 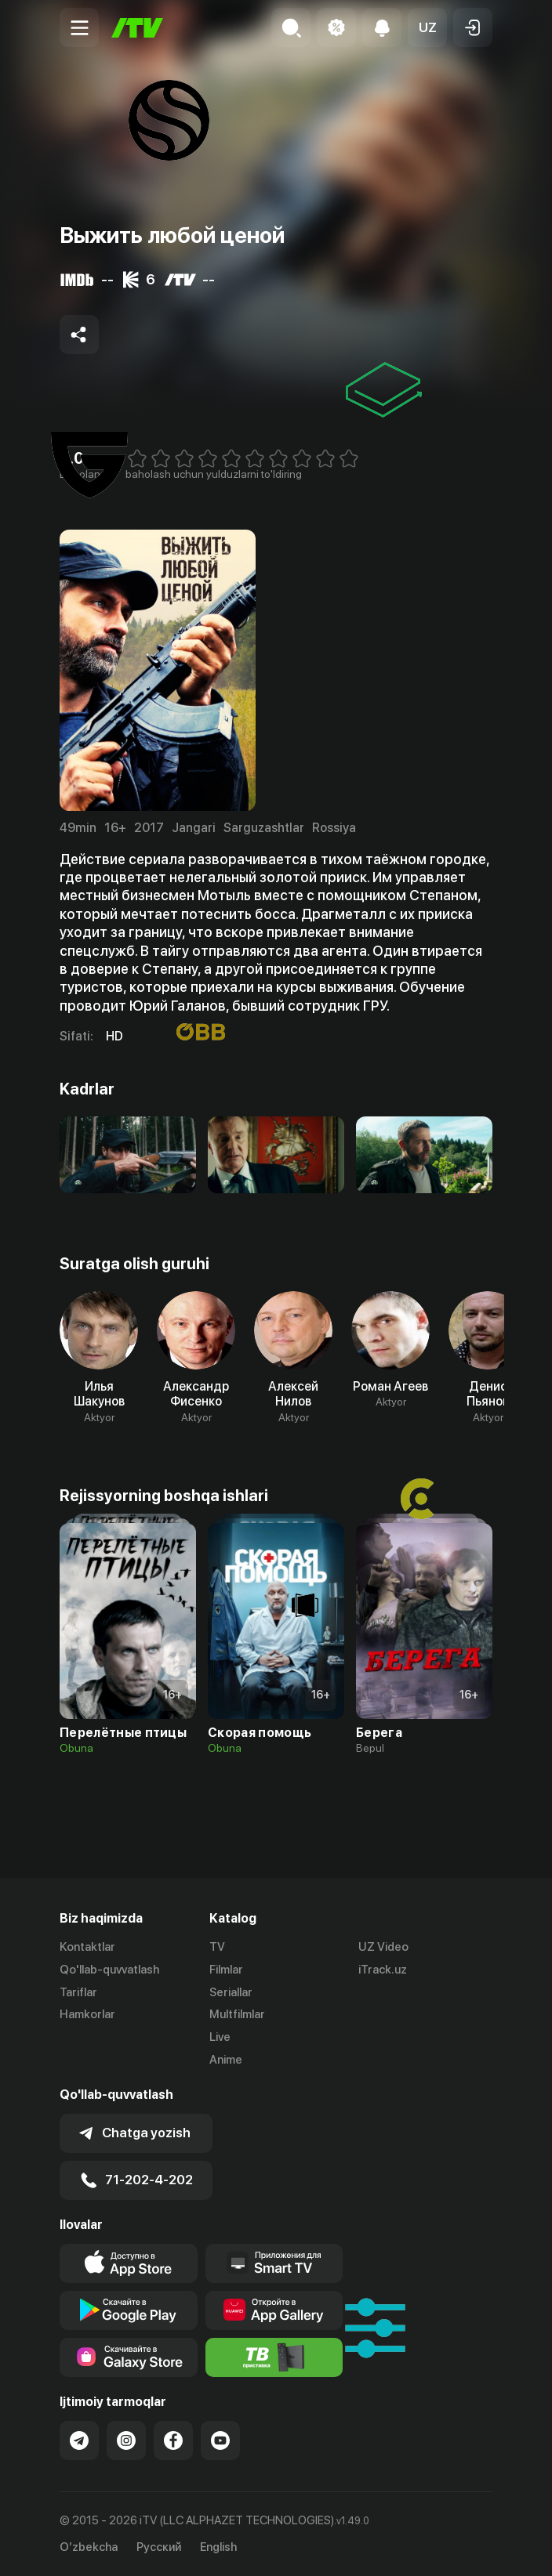 I want to click on clerk authentication service logo, so click(x=417, y=1499).